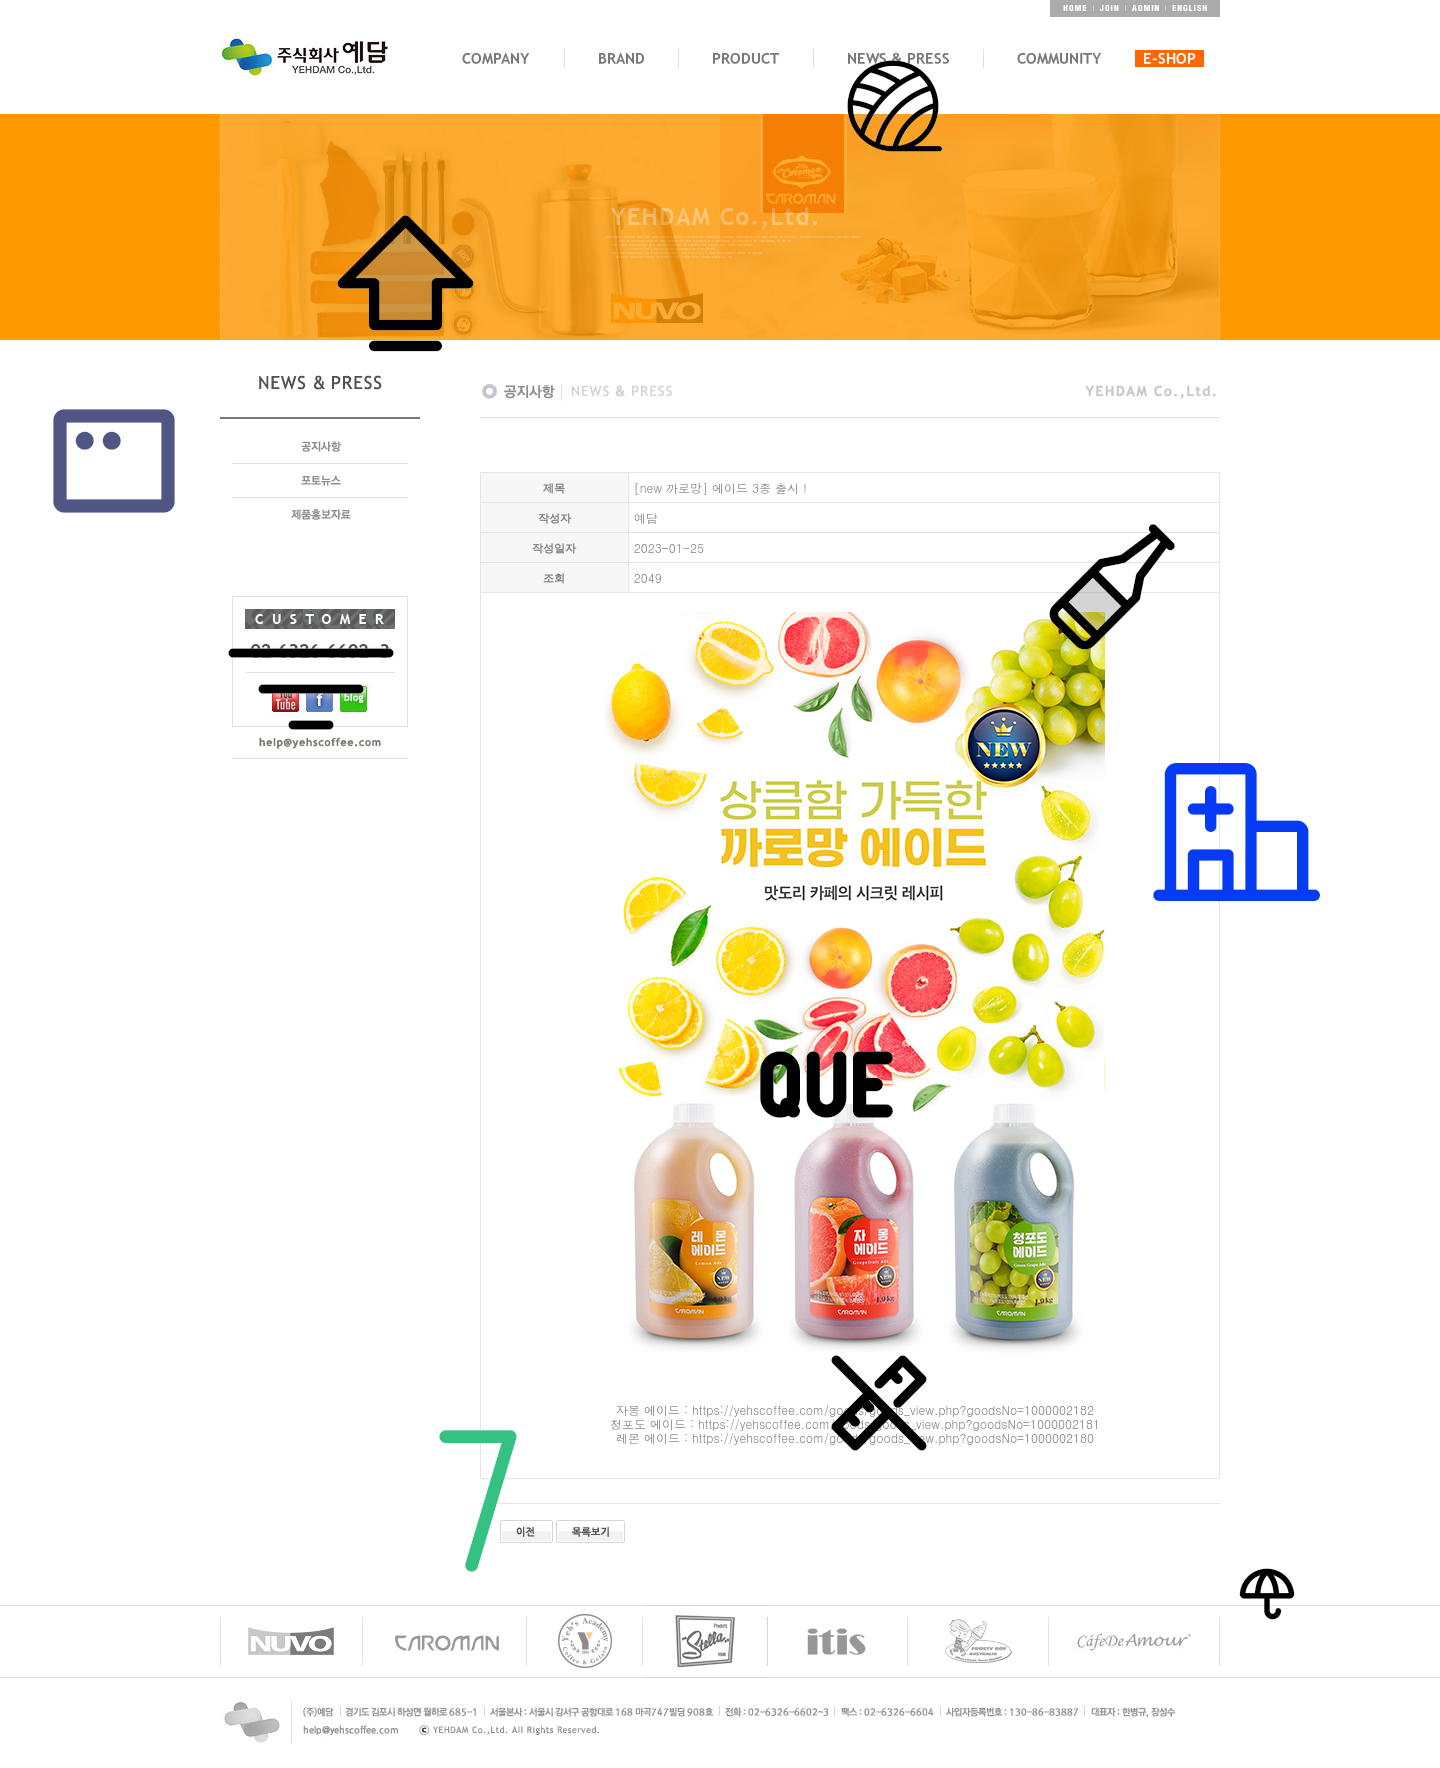 This screenshot has width=1440, height=1768. What do you see at coordinates (893, 106) in the screenshot?
I see `access knitting or crochet projects` at bounding box center [893, 106].